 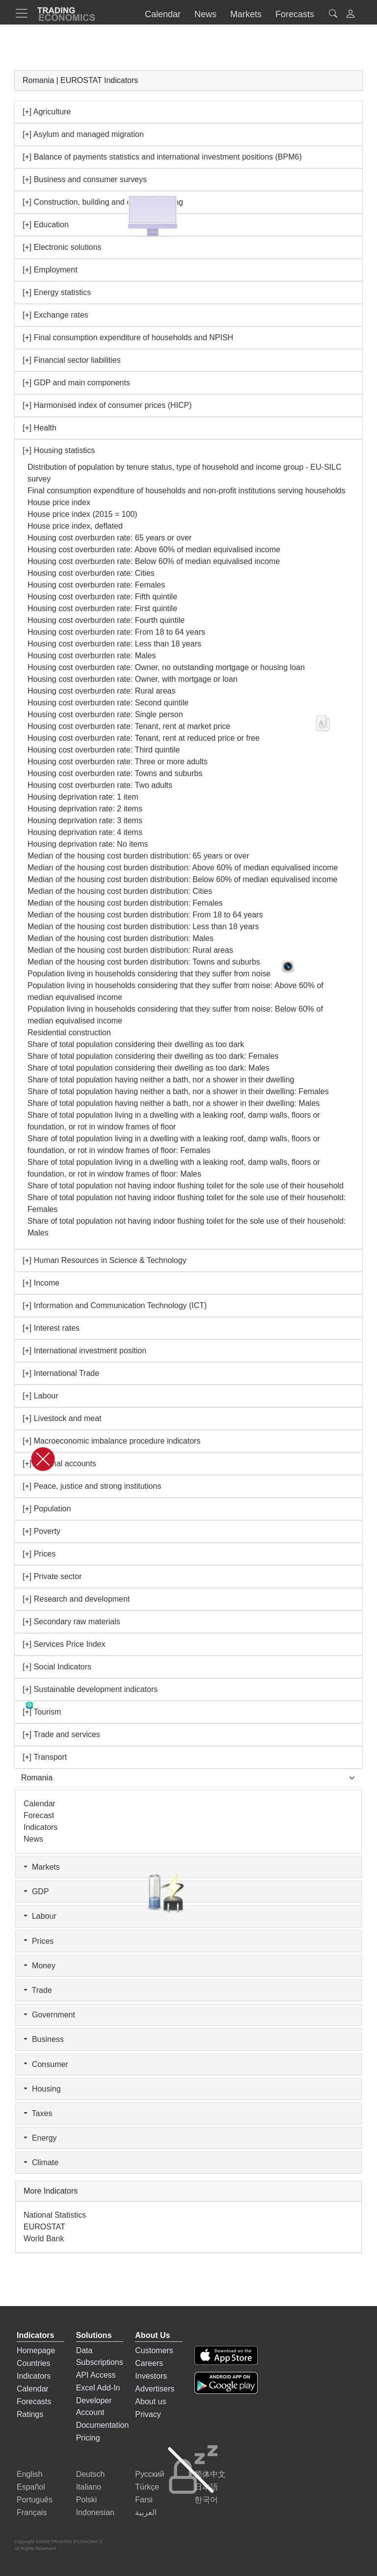 What do you see at coordinates (288, 966) in the screenshot?
I see `open camera app` at bounding box center [288, 966].